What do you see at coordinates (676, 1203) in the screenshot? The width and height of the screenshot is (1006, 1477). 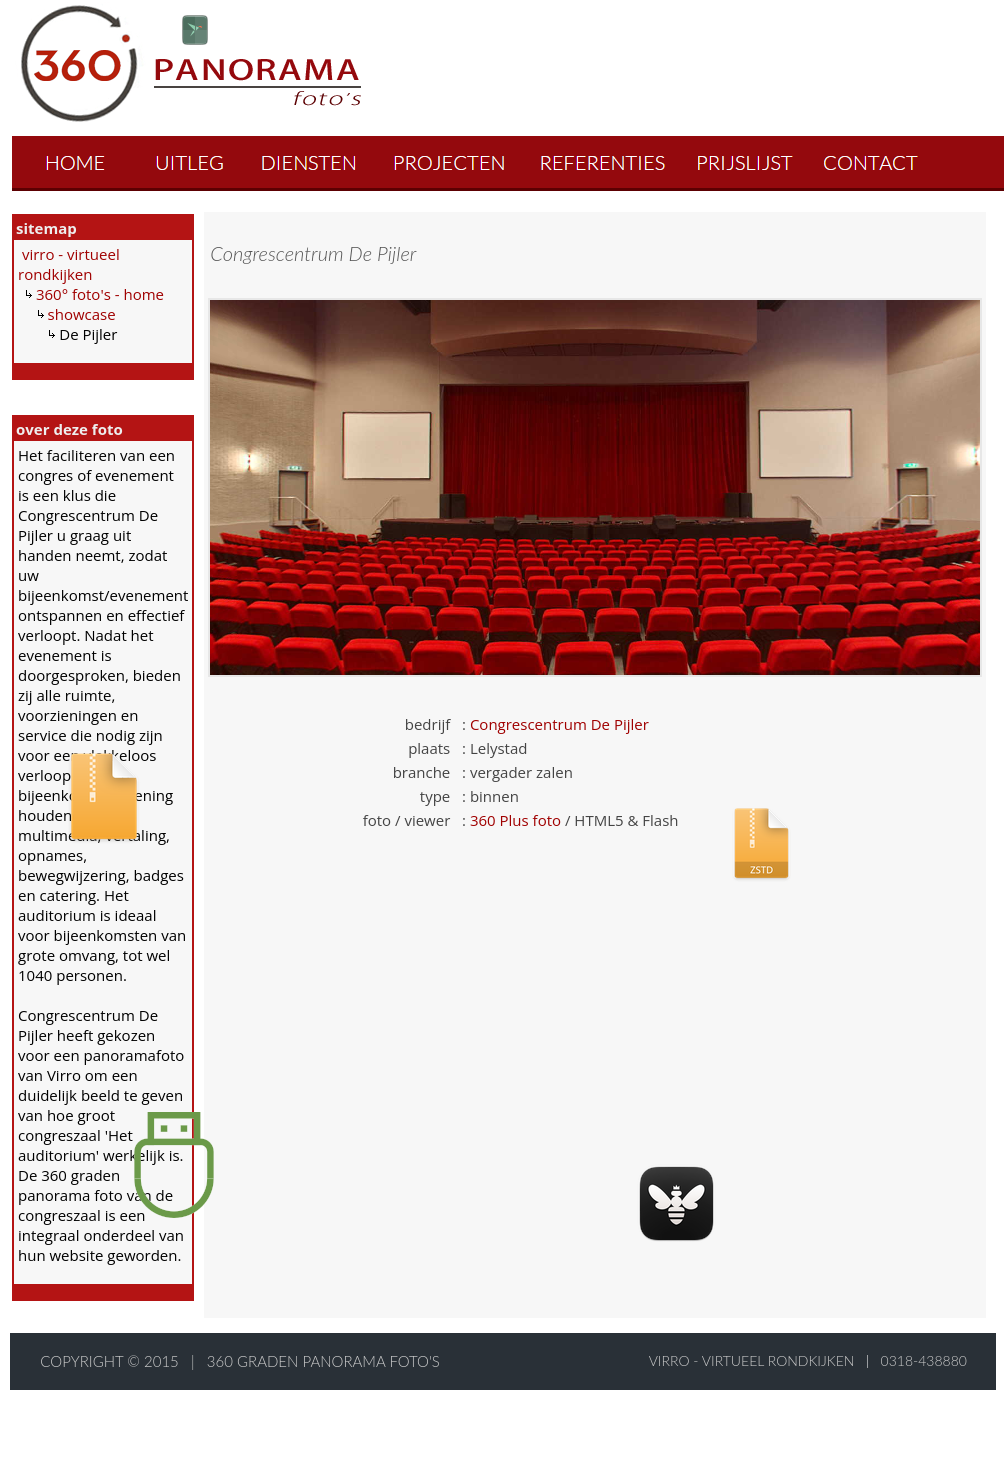 I see `open Kandji Self Service app for device management` at bounding box center [676, 1203].